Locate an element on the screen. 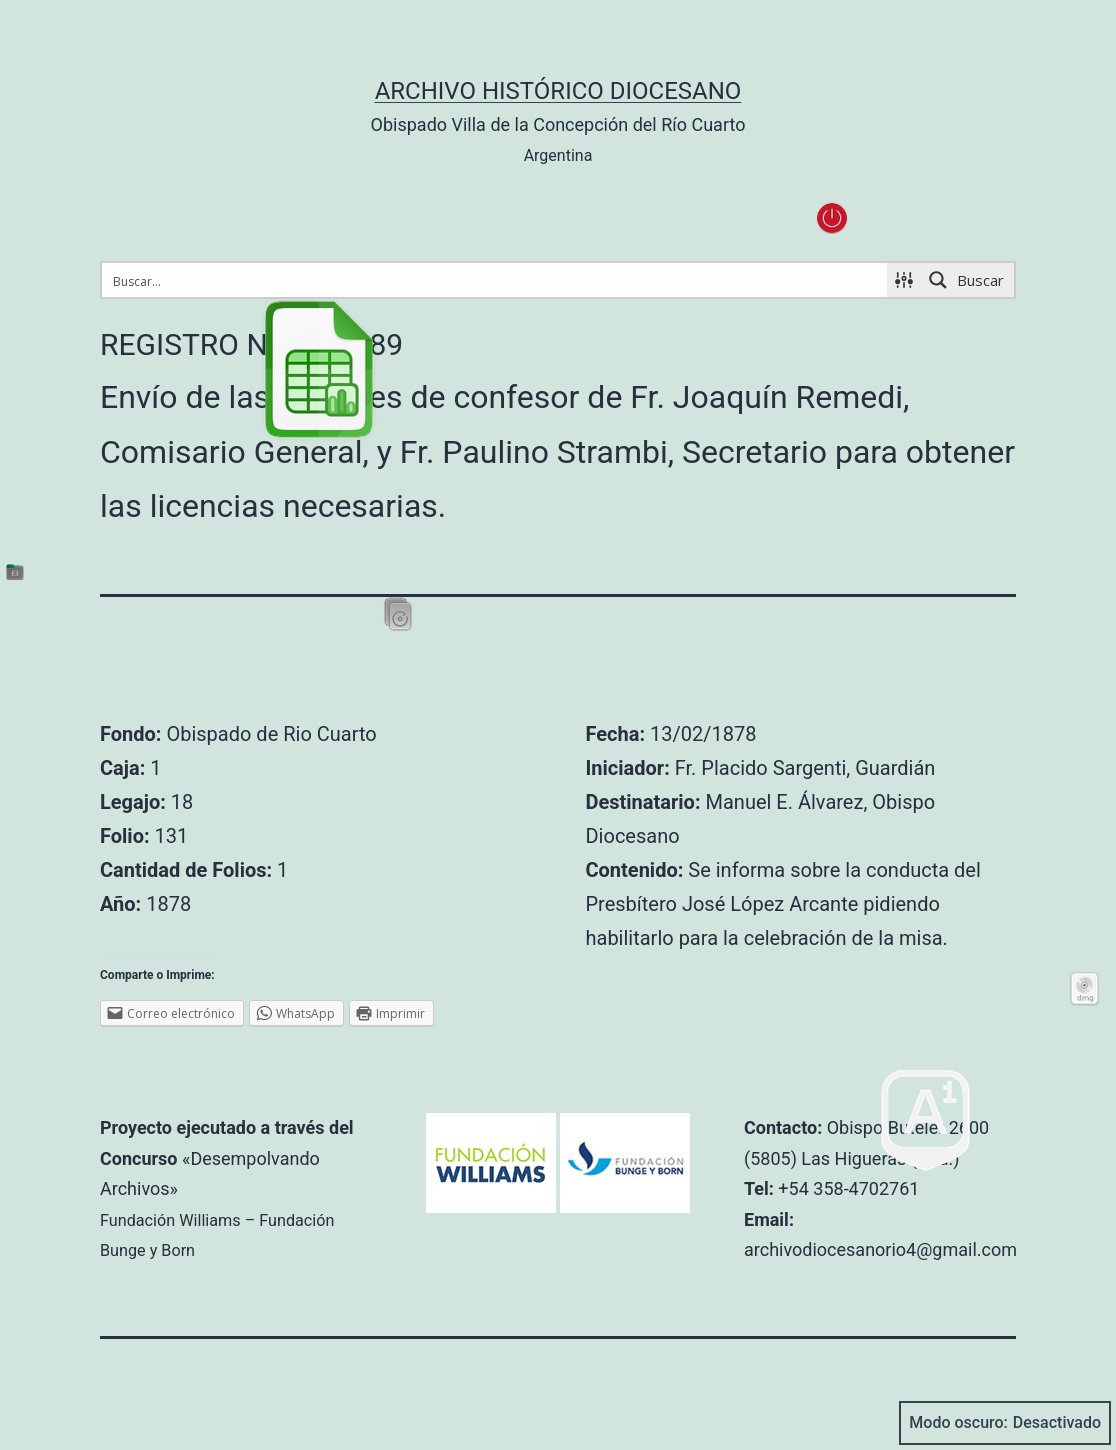  indicates active keyboard input mode is located at coordinates (925, 1120).